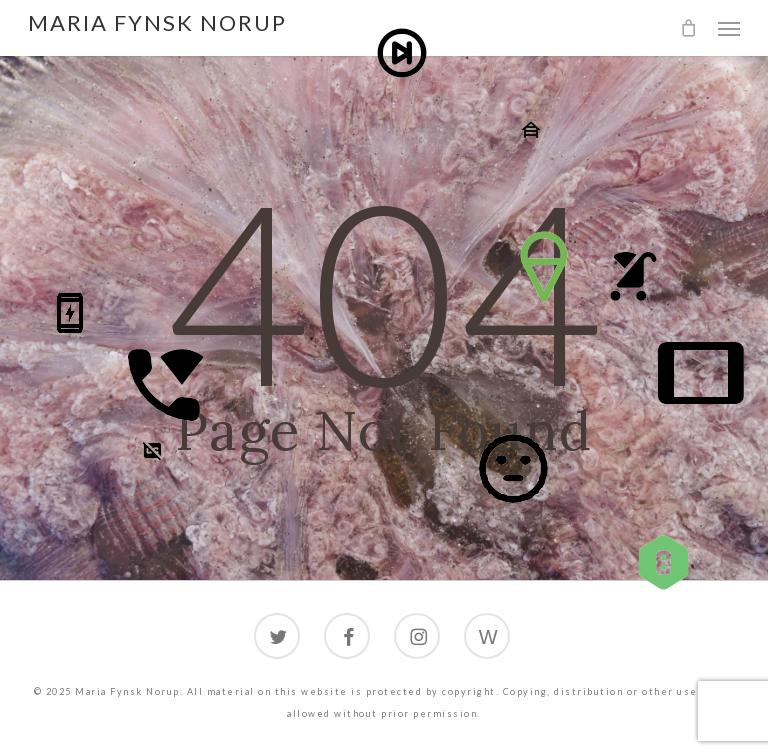 This screenshot has width=768, height=755. Describe the element at coordinates (513, 468) in the screenshot. I see `indicates neutral feedback or rating` at that location.